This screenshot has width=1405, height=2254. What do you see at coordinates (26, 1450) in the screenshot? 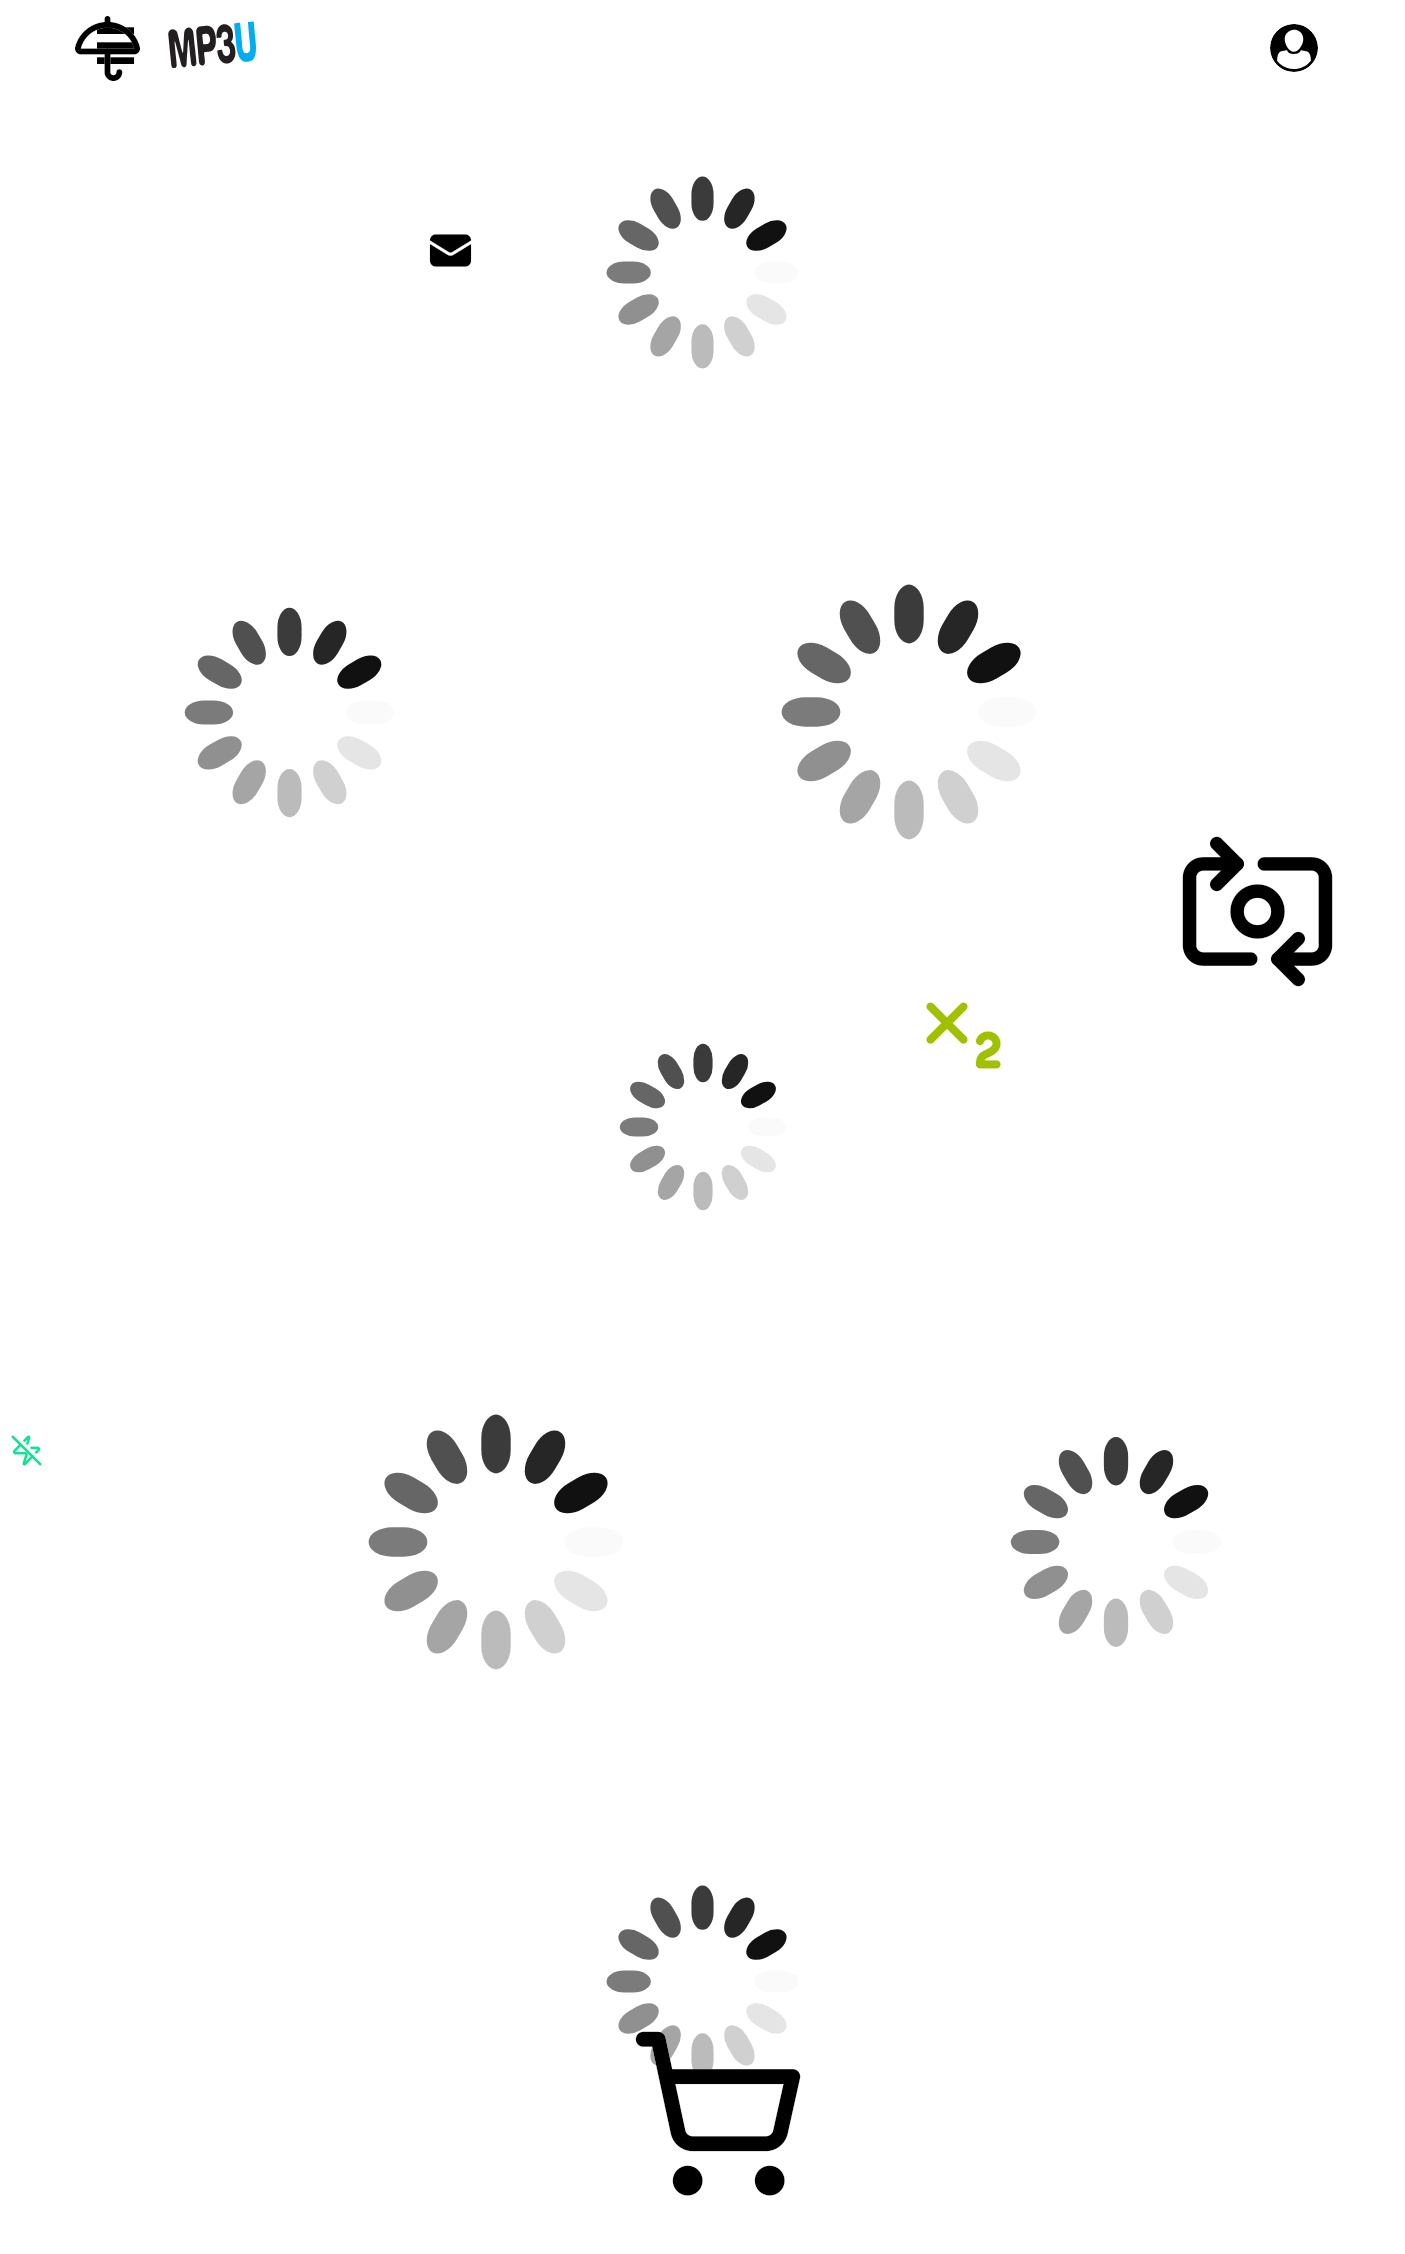
I see `disable flash or quick actions` at bounding box center [26, 1450].